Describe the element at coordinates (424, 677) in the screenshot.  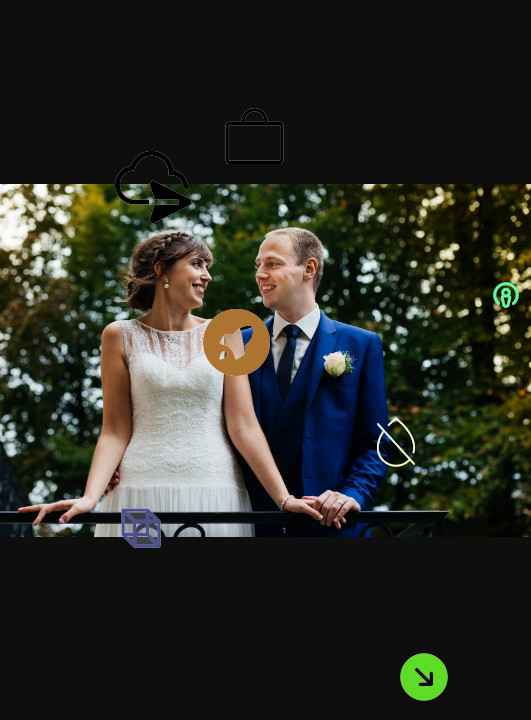
I see `navigate to the next section below` at that location.